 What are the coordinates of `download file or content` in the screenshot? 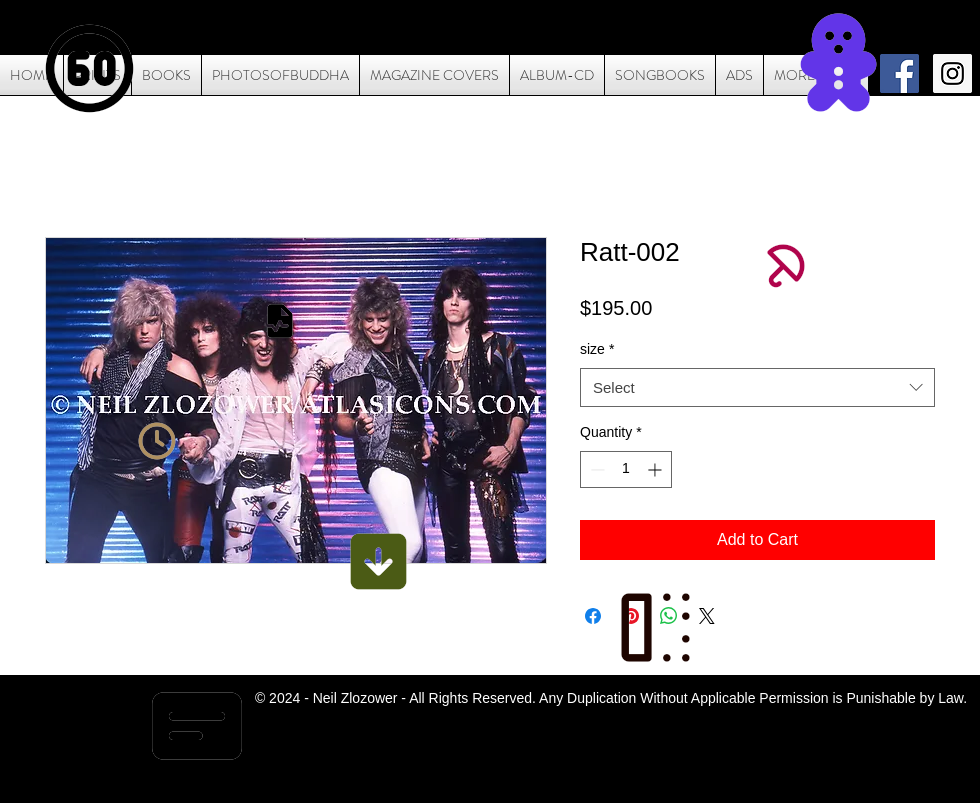 It's located at (378, 561).